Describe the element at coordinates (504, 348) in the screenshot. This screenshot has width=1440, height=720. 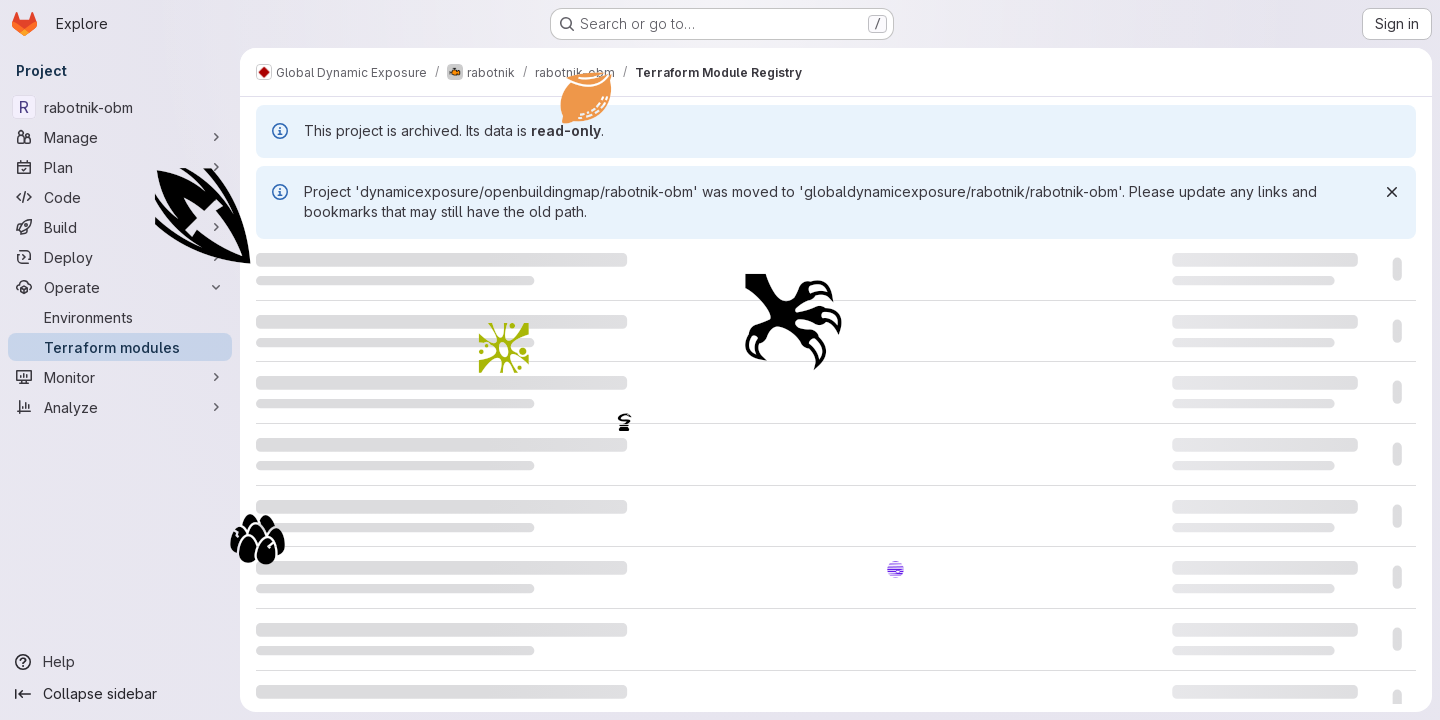
I see `trigger a splatter or explosion effect` at that location.